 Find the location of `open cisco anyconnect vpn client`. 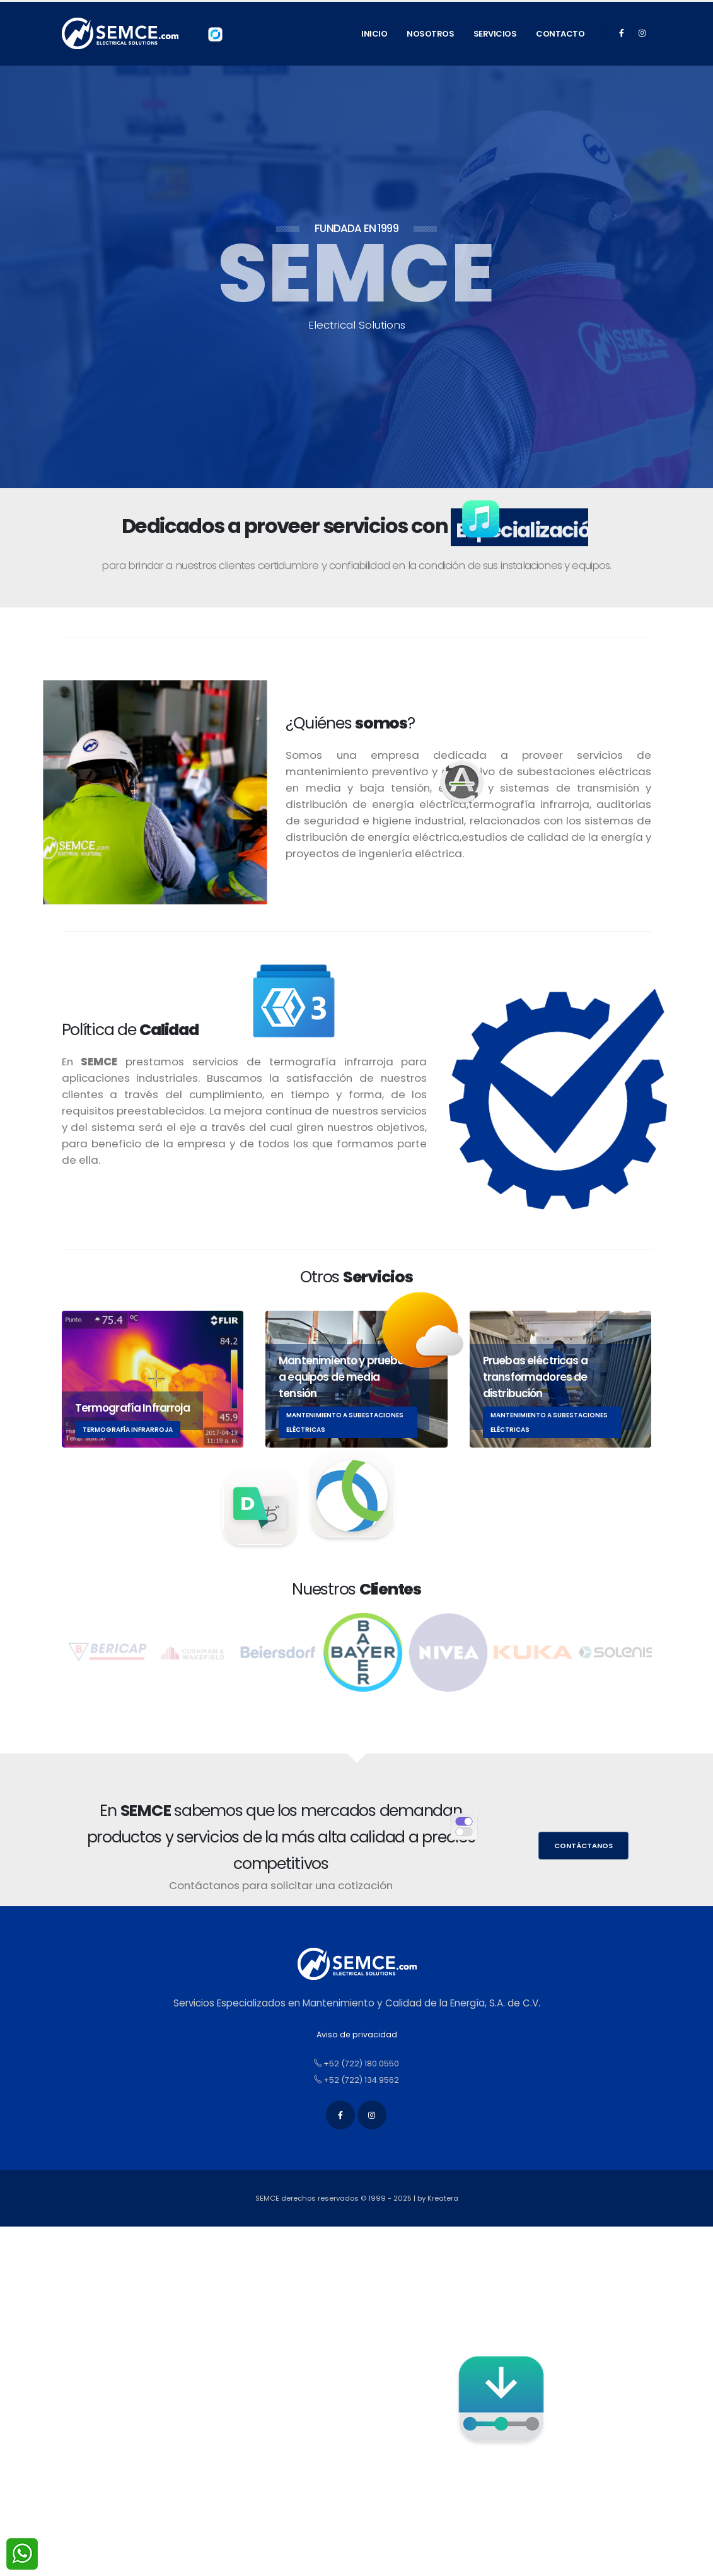

open cisco anyconnect vpn client is located at coordinates (352, 1496).